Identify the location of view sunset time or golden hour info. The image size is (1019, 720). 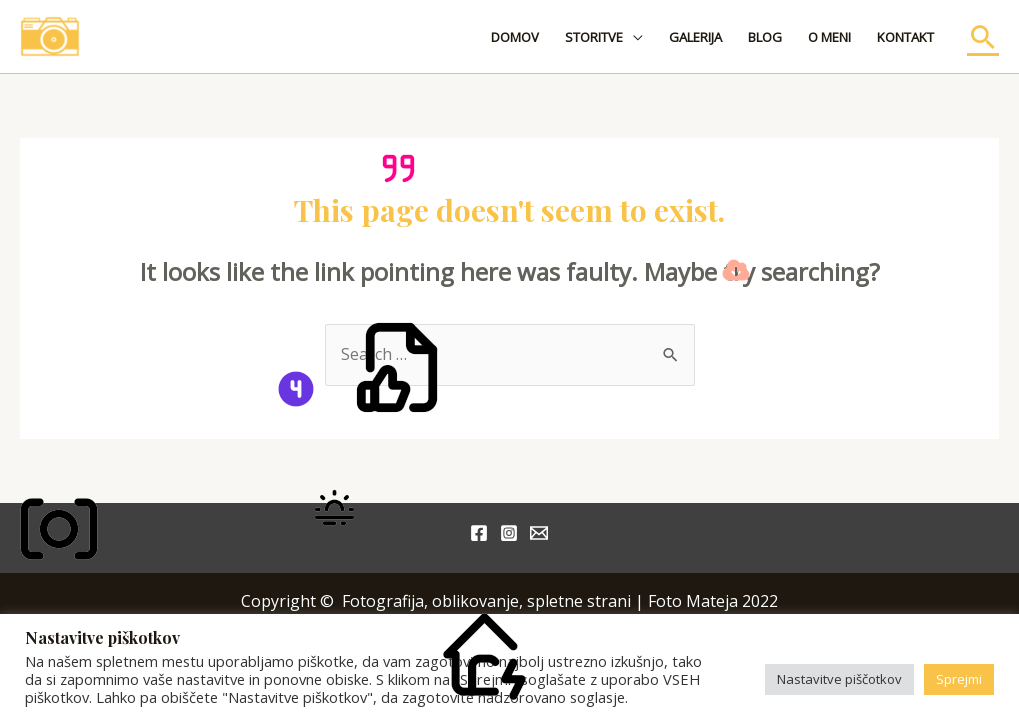
(334, 507).